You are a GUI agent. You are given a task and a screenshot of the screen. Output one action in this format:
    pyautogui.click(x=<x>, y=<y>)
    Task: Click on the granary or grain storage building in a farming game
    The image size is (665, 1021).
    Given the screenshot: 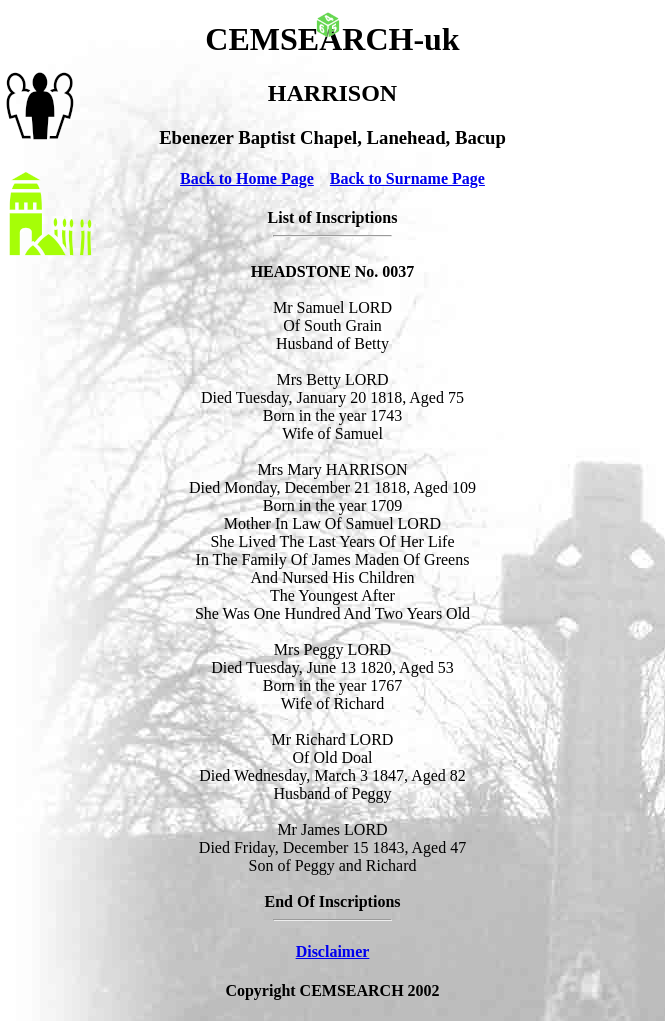 What is the action you would take?
    pyautogui.click(x=50, y=211)
    